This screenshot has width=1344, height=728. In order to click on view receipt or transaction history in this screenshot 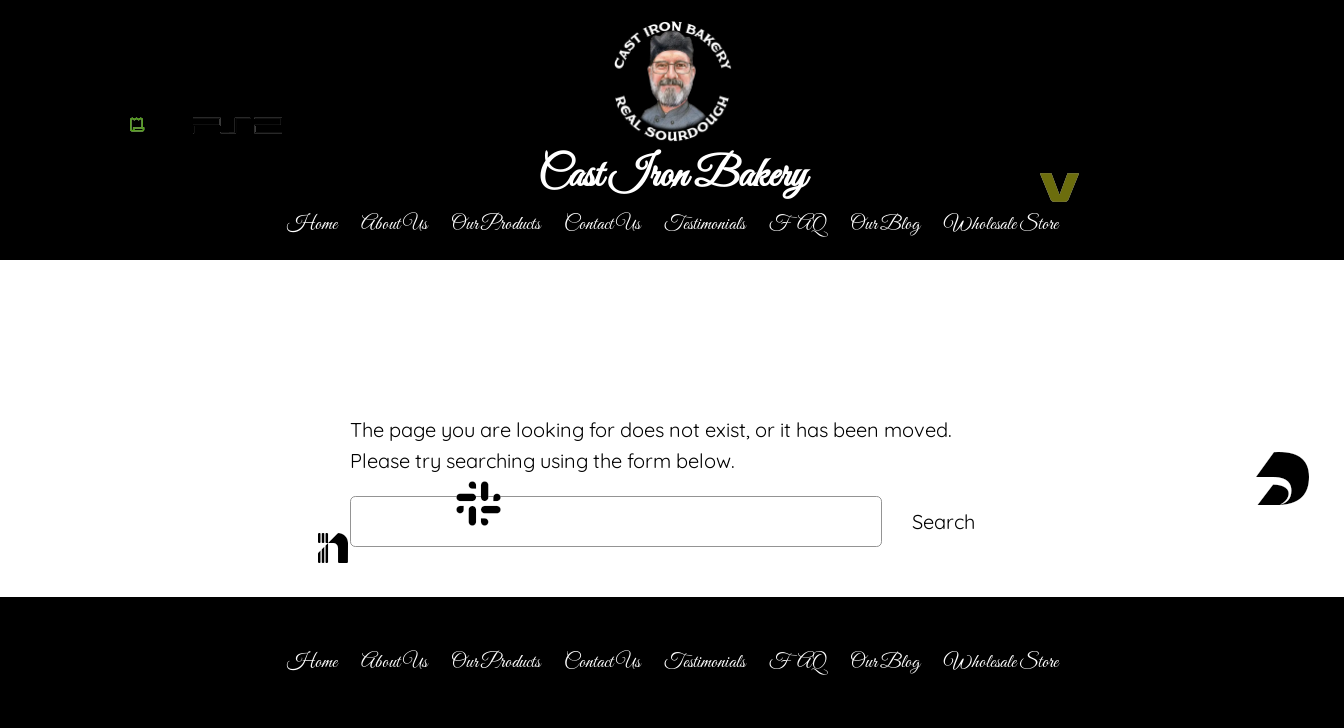, I will do `click(136, 124)`.